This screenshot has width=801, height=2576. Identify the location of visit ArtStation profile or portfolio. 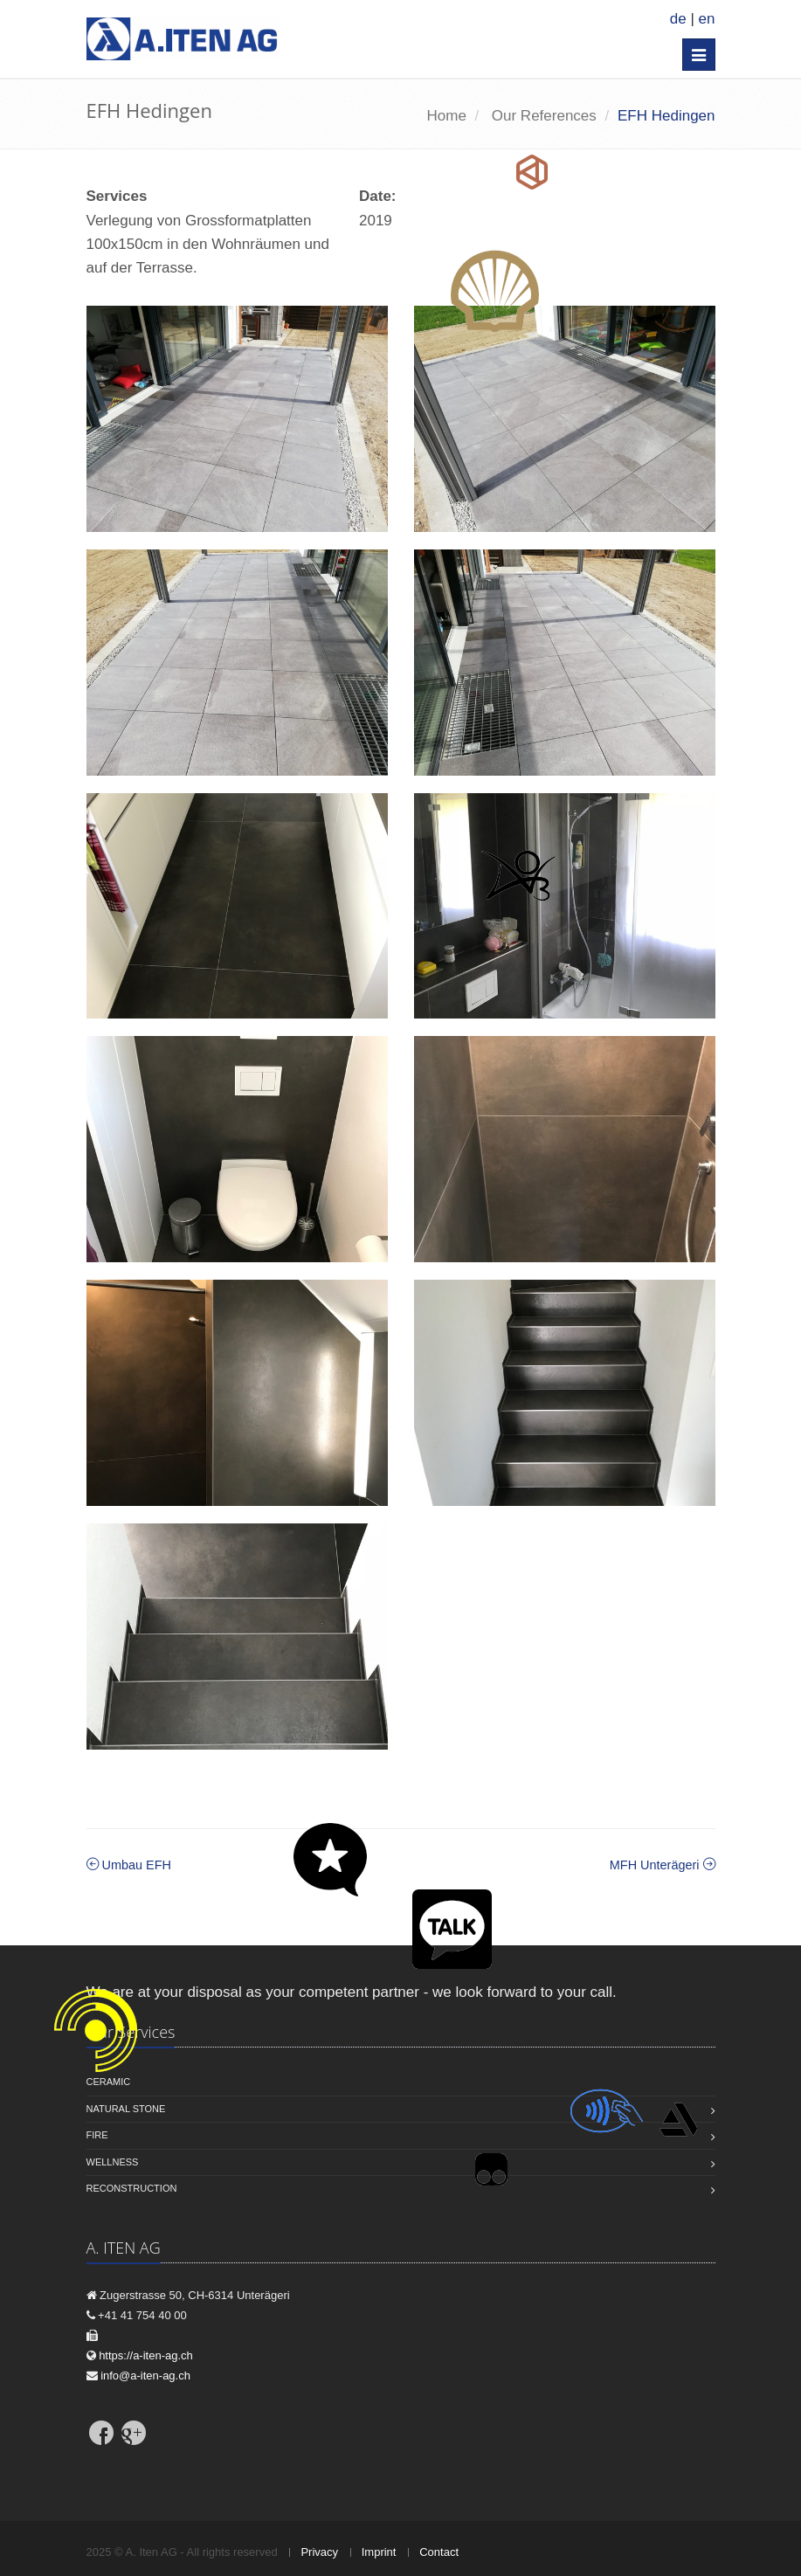
(678, 2119).